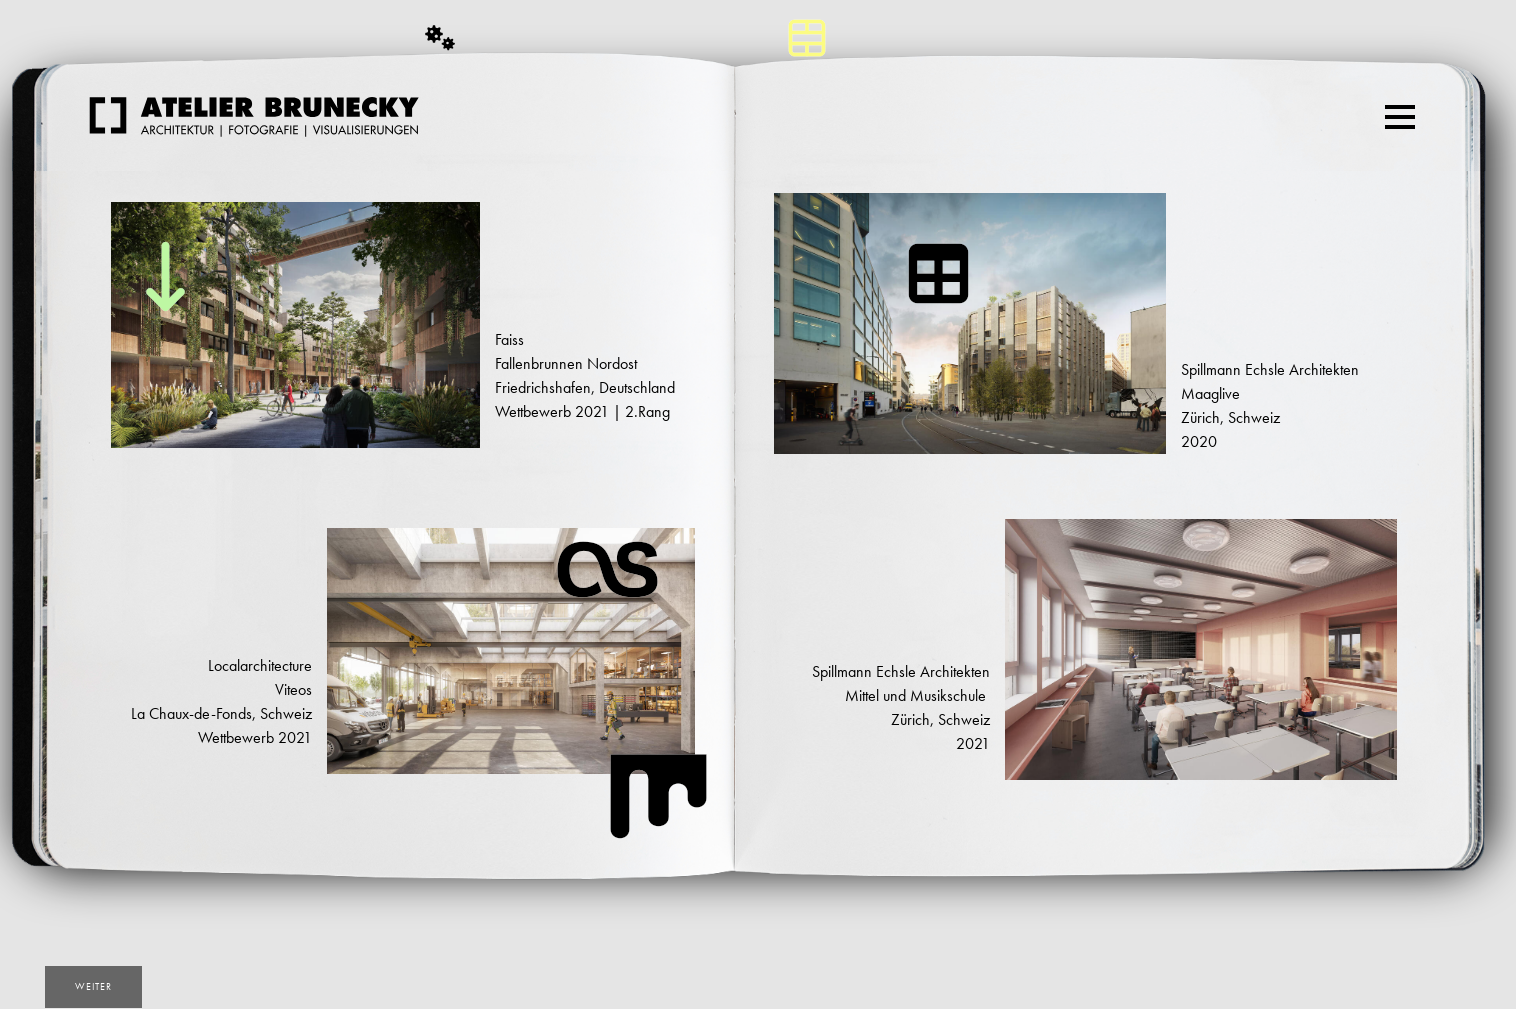 This screenshot has height=1009, width=1516. Describe the element at coordinates (658, 795) in the screenshot. I see `Mix social bookmarking platform logo` at that location.